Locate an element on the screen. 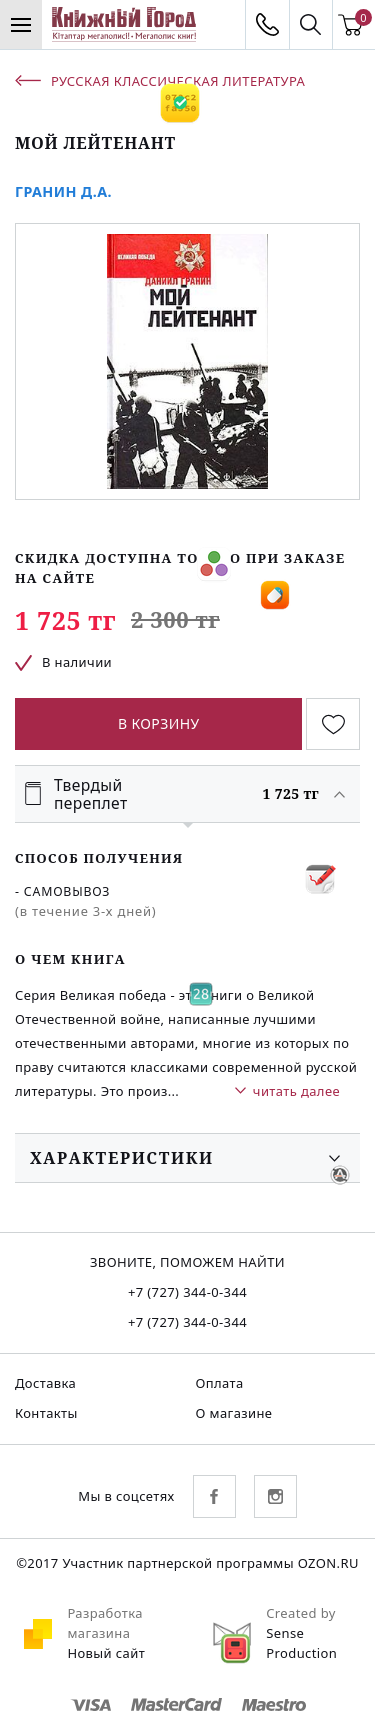 The width and height of the screenshot is (375, 1734). open the calendar app is located at coordinates (201, 994).